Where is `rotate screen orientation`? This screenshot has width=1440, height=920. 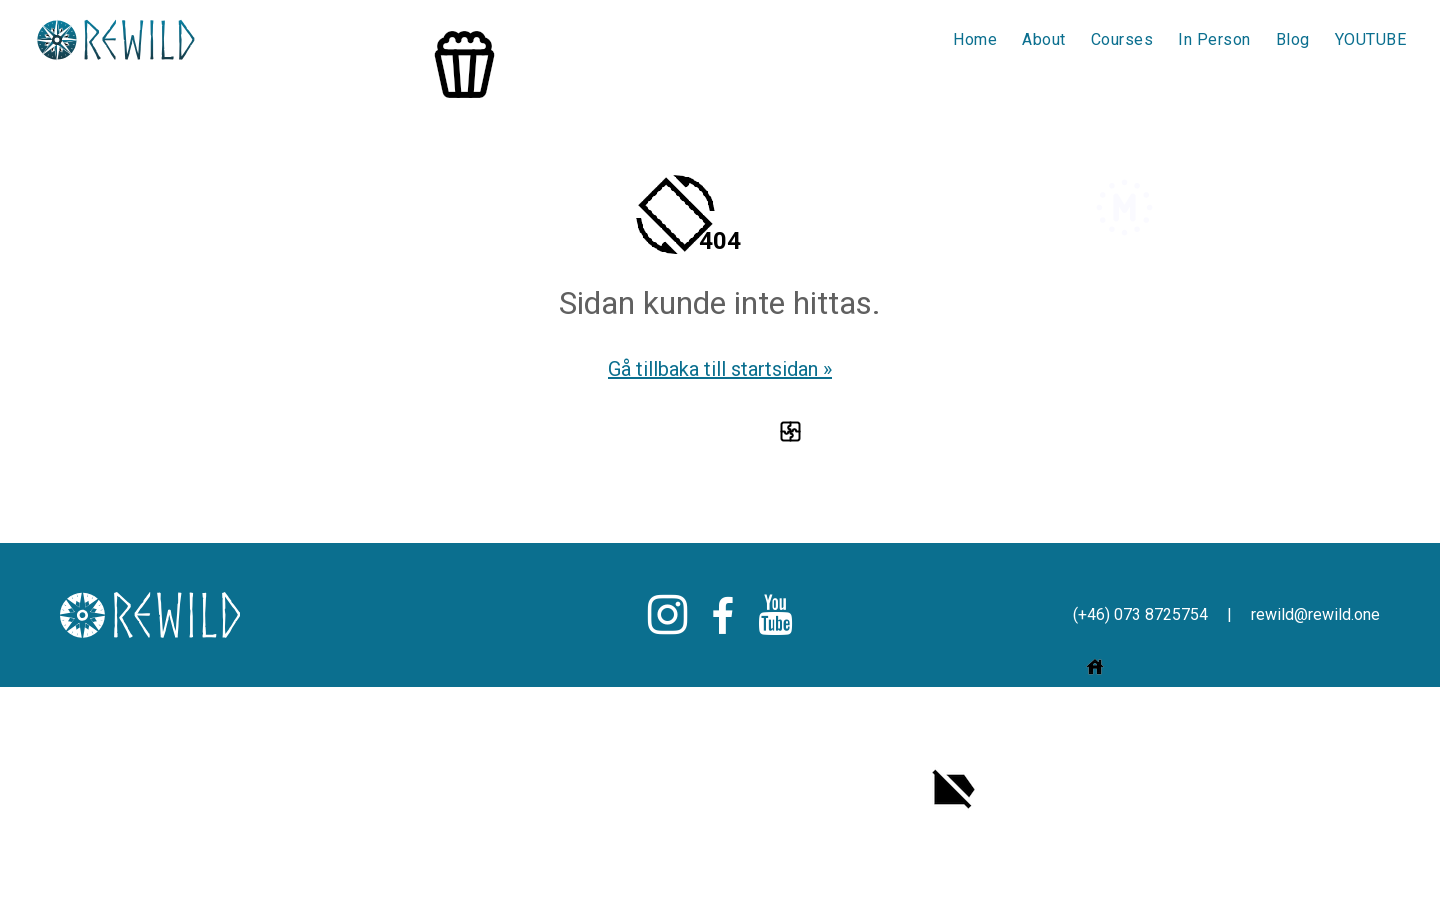 rotate screen orientation is located at coordinates (675, 214).